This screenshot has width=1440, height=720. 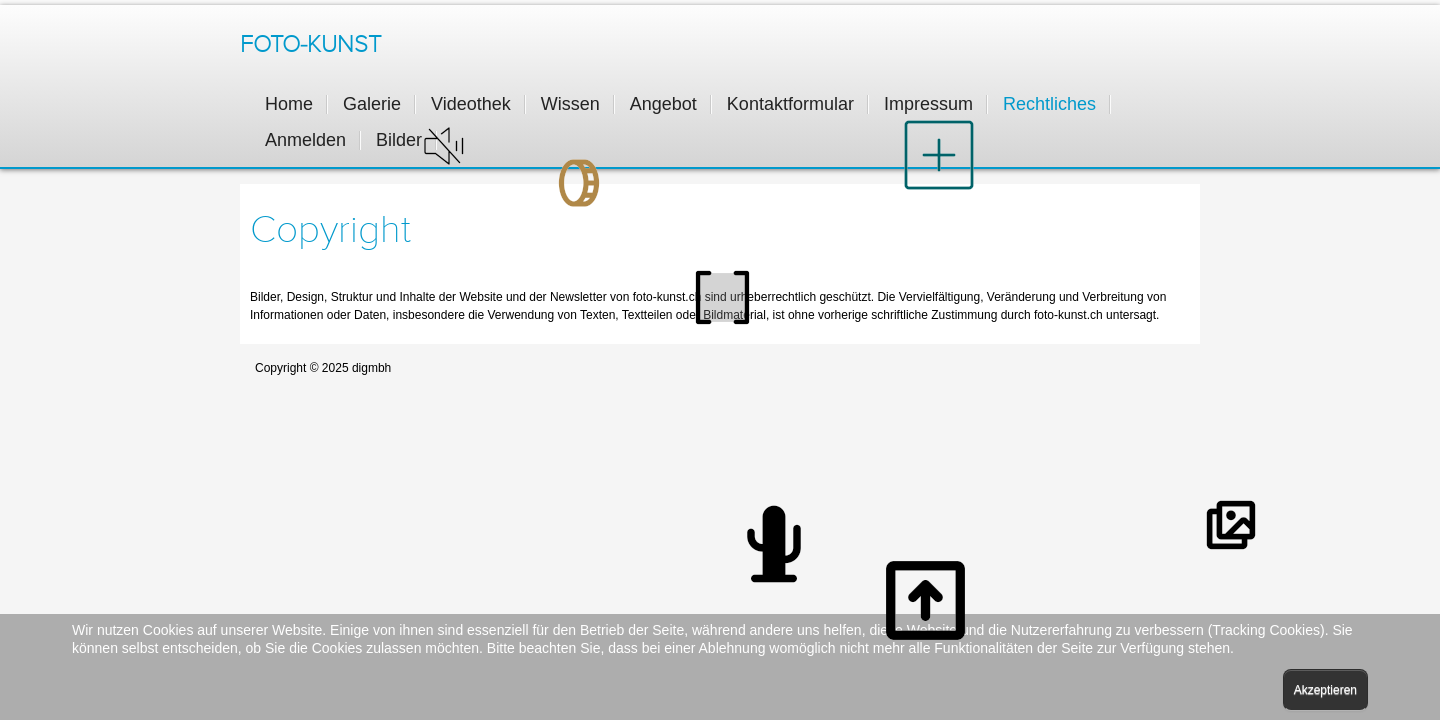 What do you see at coordinates (443, 146) in the screenshot?
I see `mute audio or sound` at bounding box center [443, 146].